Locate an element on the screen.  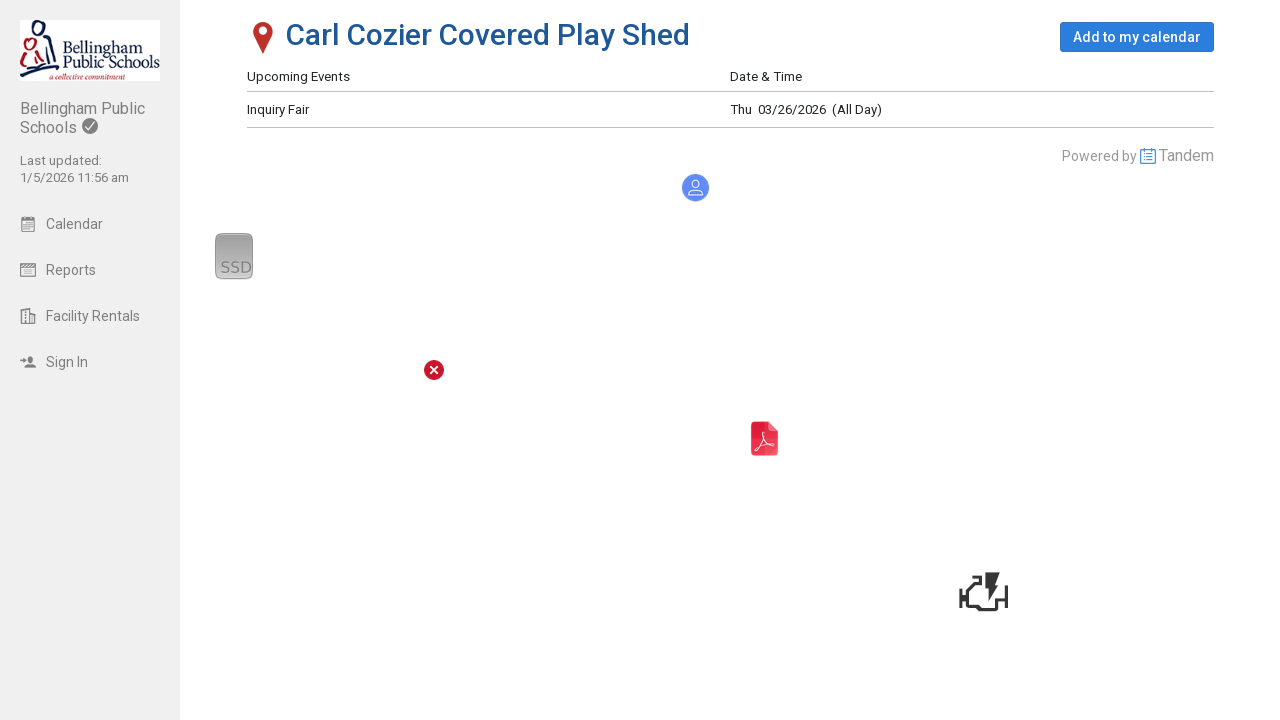
check engine diagnostic alerts is located at coordinates (982, 595).